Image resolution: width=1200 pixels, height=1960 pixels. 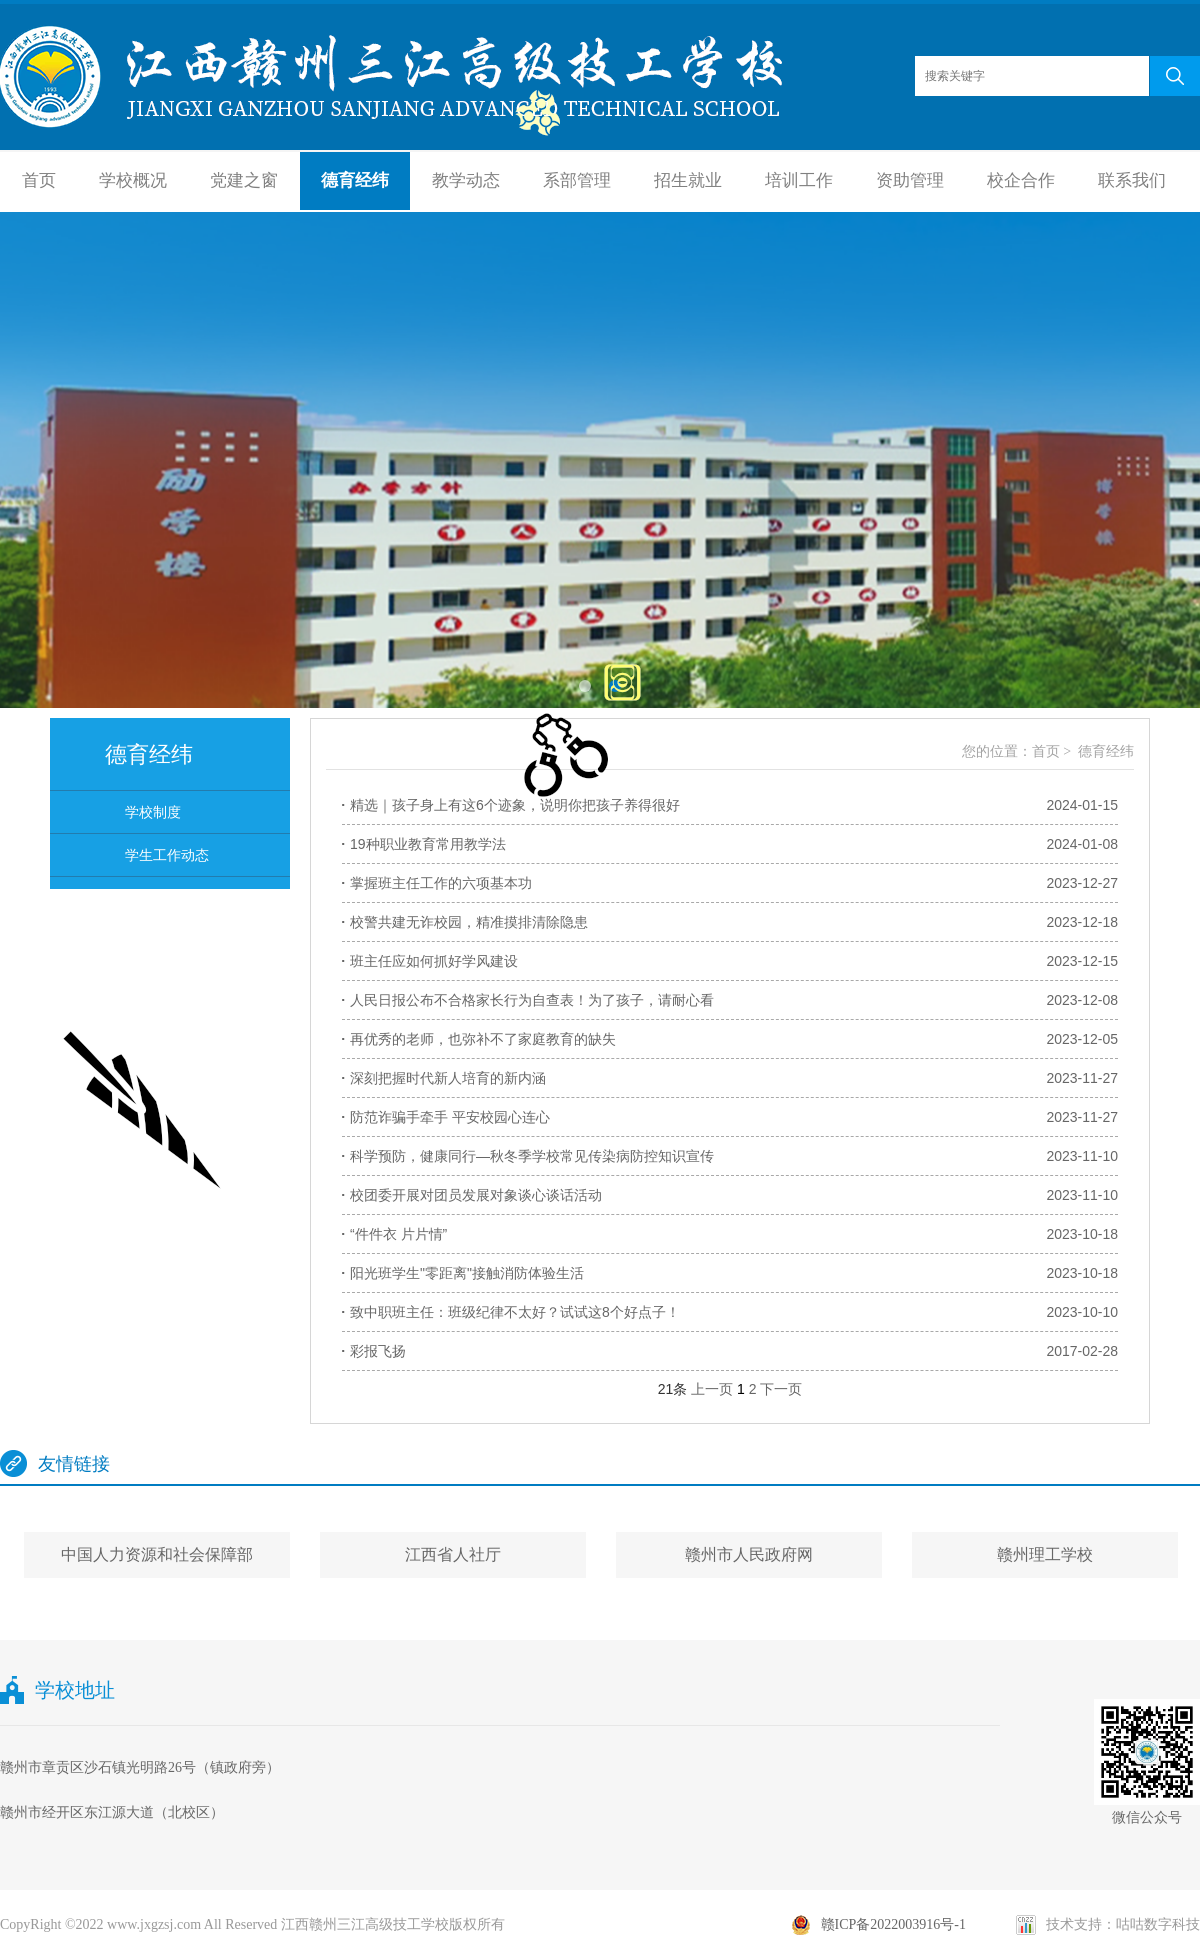 I want to click on indicates a coiled nail or screw fastener item, so click(x=142, y=1110).